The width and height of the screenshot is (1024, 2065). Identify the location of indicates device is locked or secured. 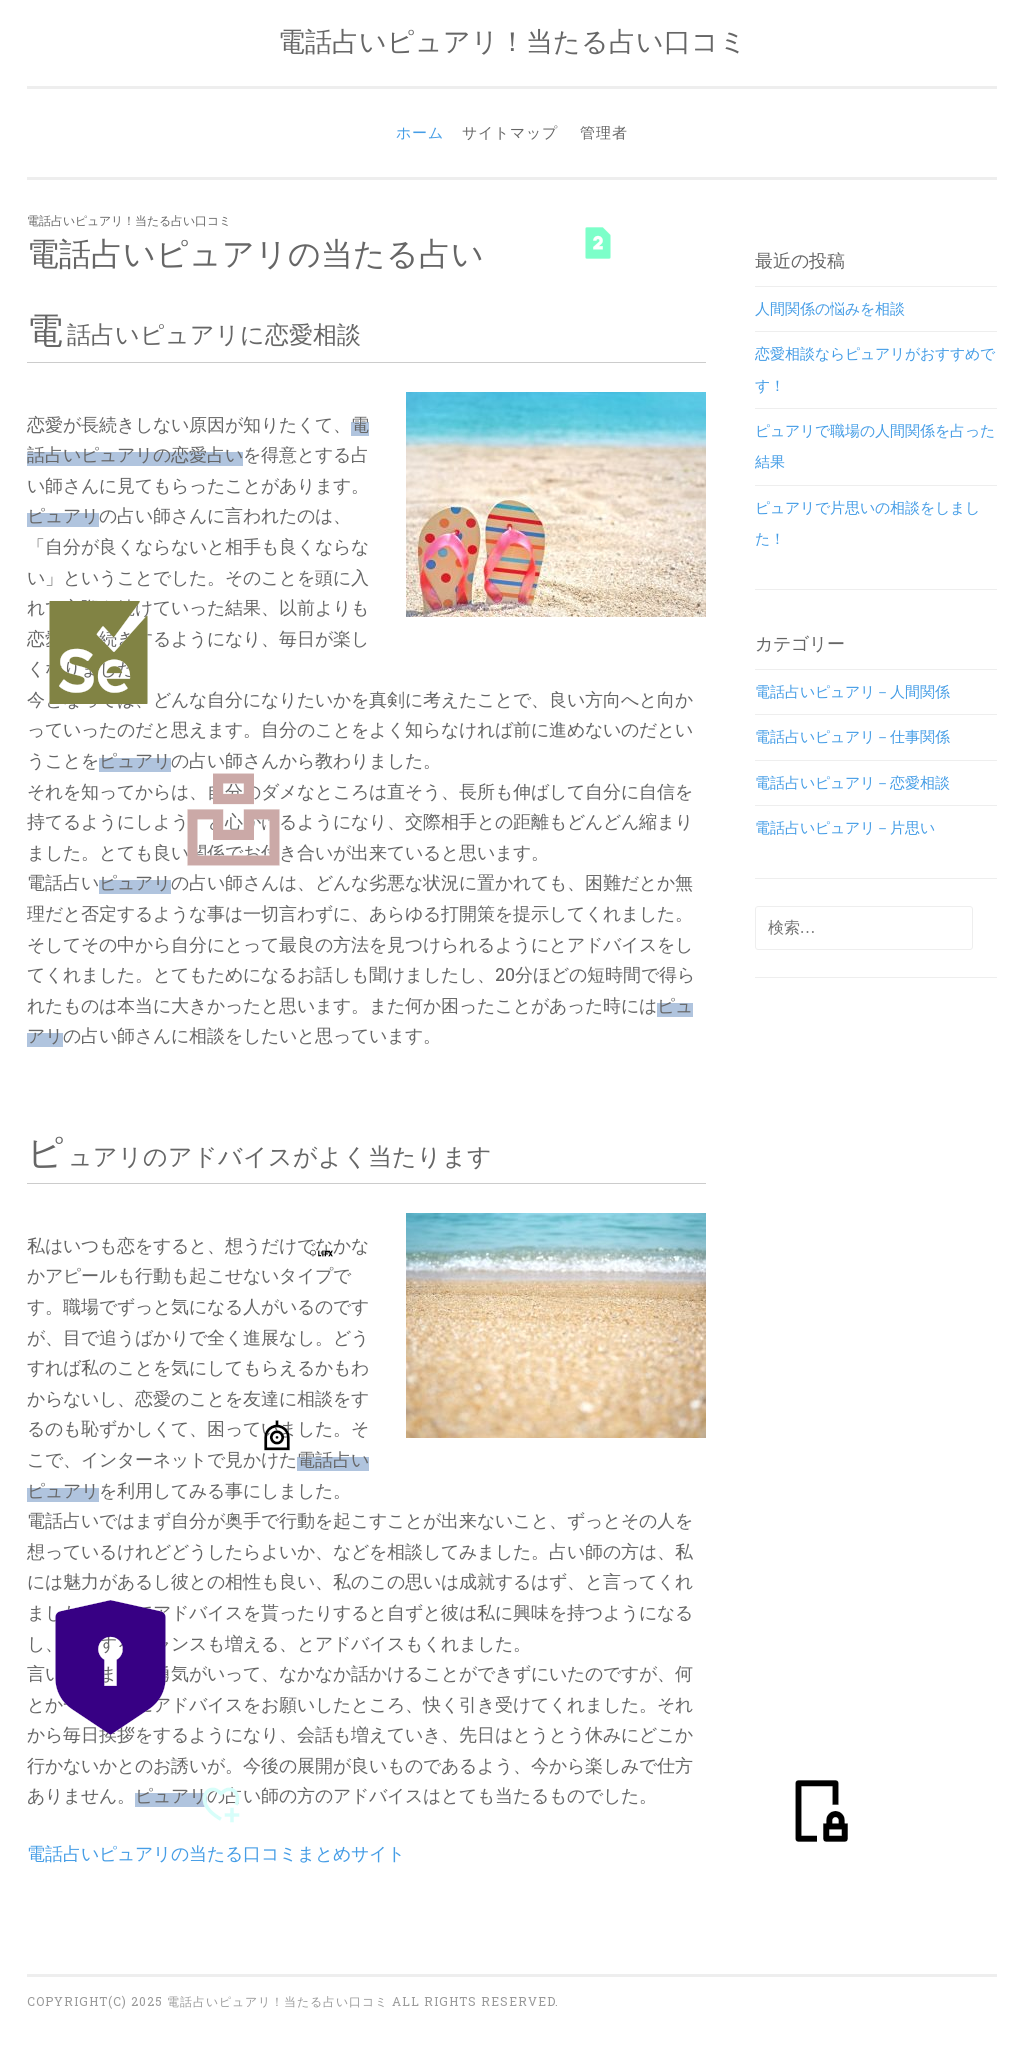
(817, 1811).